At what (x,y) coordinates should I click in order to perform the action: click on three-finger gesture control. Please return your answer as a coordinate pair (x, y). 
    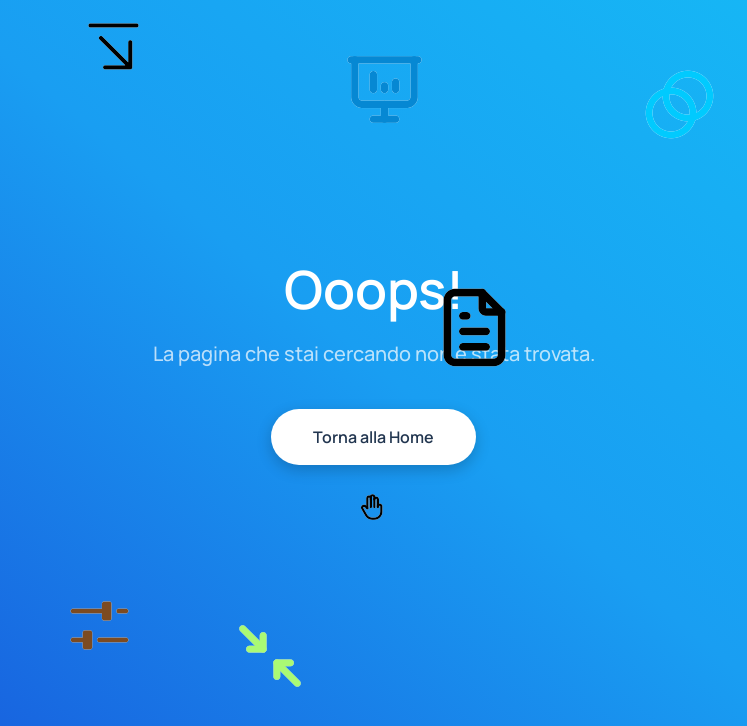
    Looking at the image, I should click on (372, 507).